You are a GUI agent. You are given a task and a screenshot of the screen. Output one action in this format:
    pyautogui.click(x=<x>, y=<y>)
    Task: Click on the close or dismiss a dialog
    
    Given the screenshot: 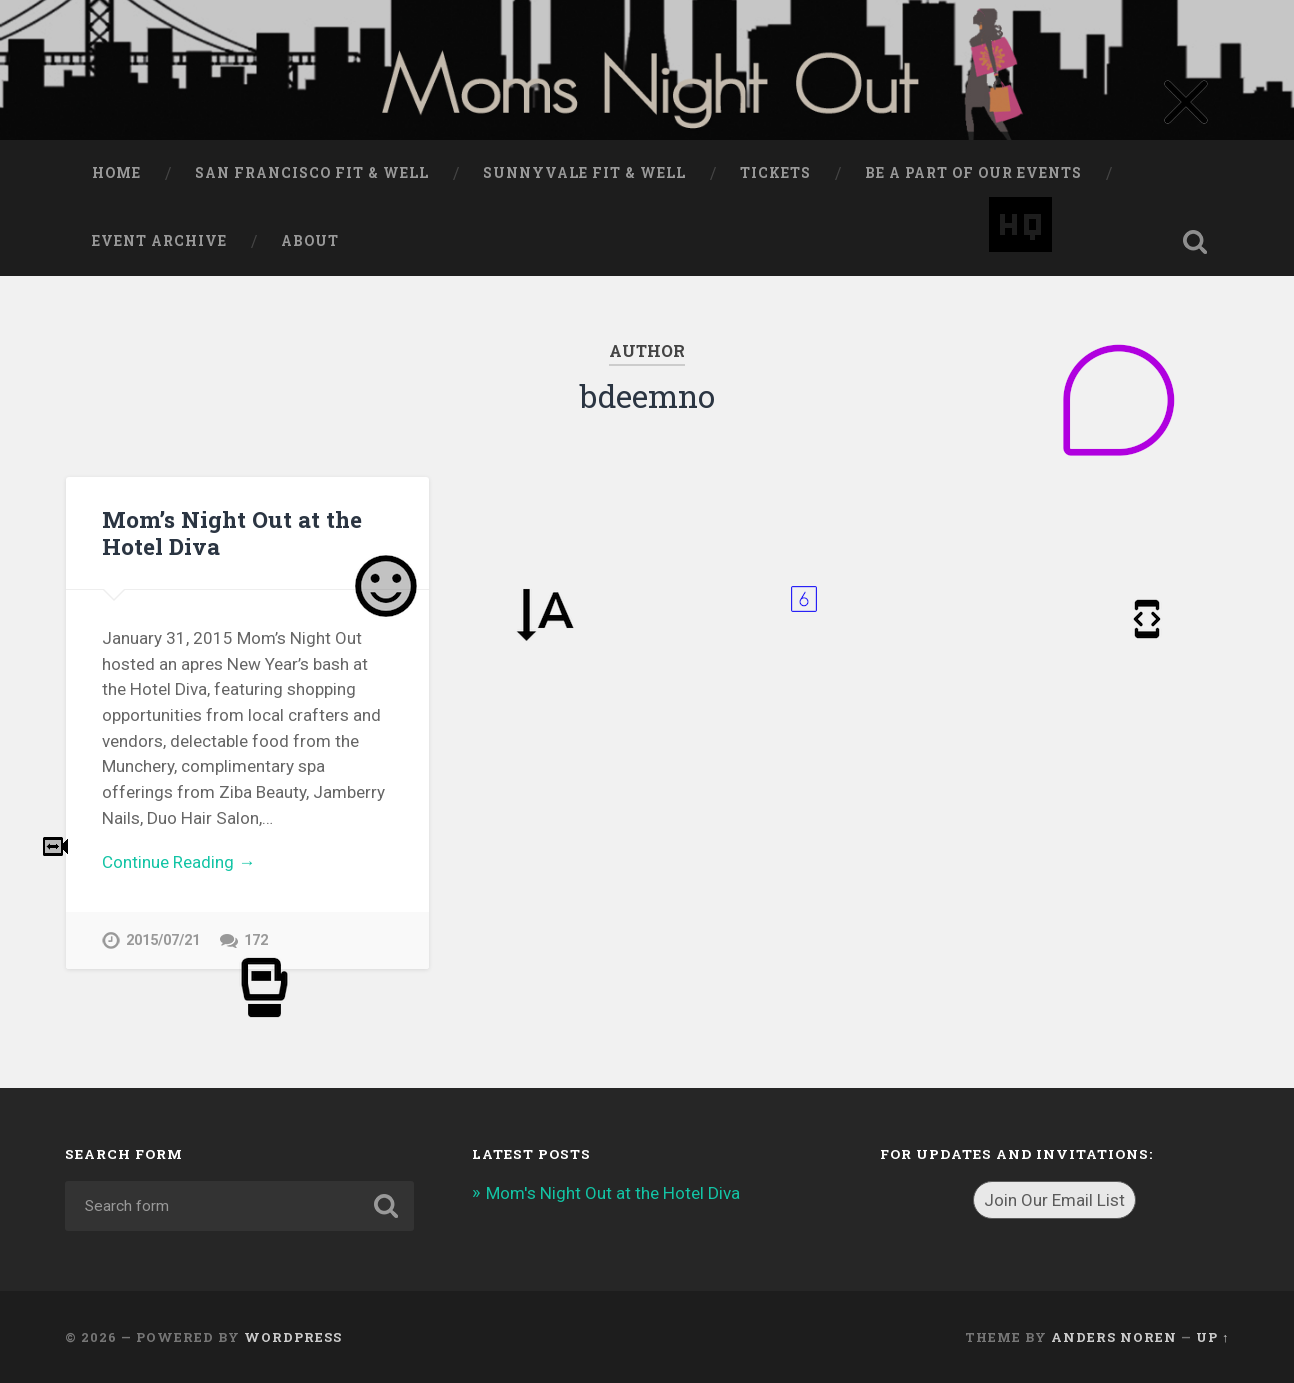 What is the action you would take?
    pyautogui.click(x=1186, y=102)
    